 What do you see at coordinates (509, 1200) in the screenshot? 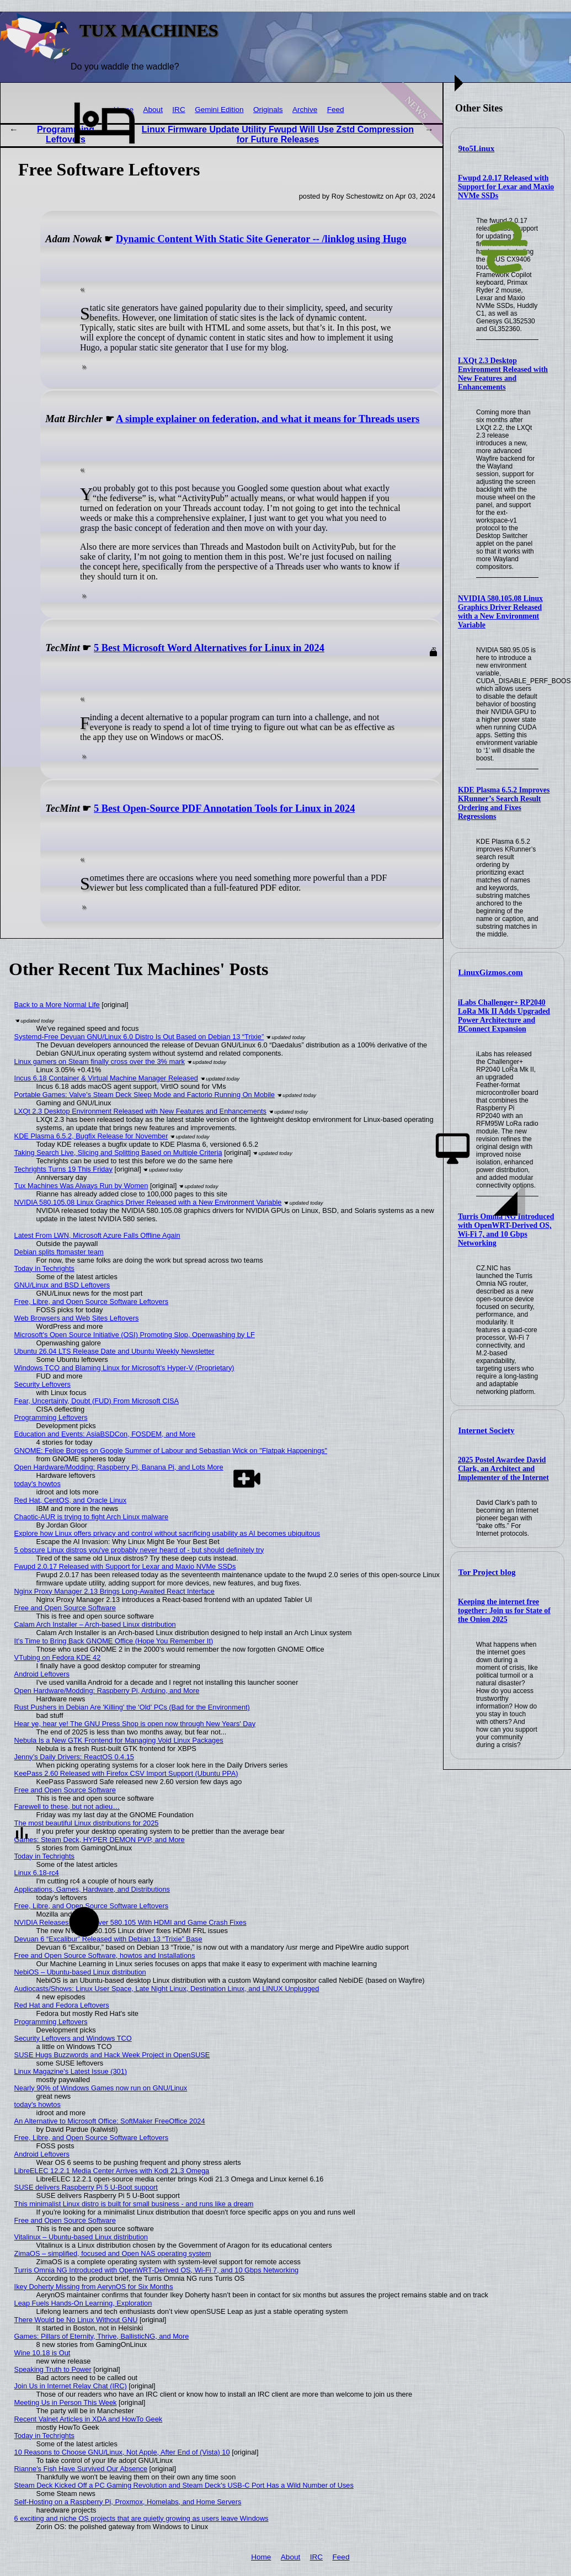
I see `indicates moderate cellular signal strength` at bounding box center [509, 1200].